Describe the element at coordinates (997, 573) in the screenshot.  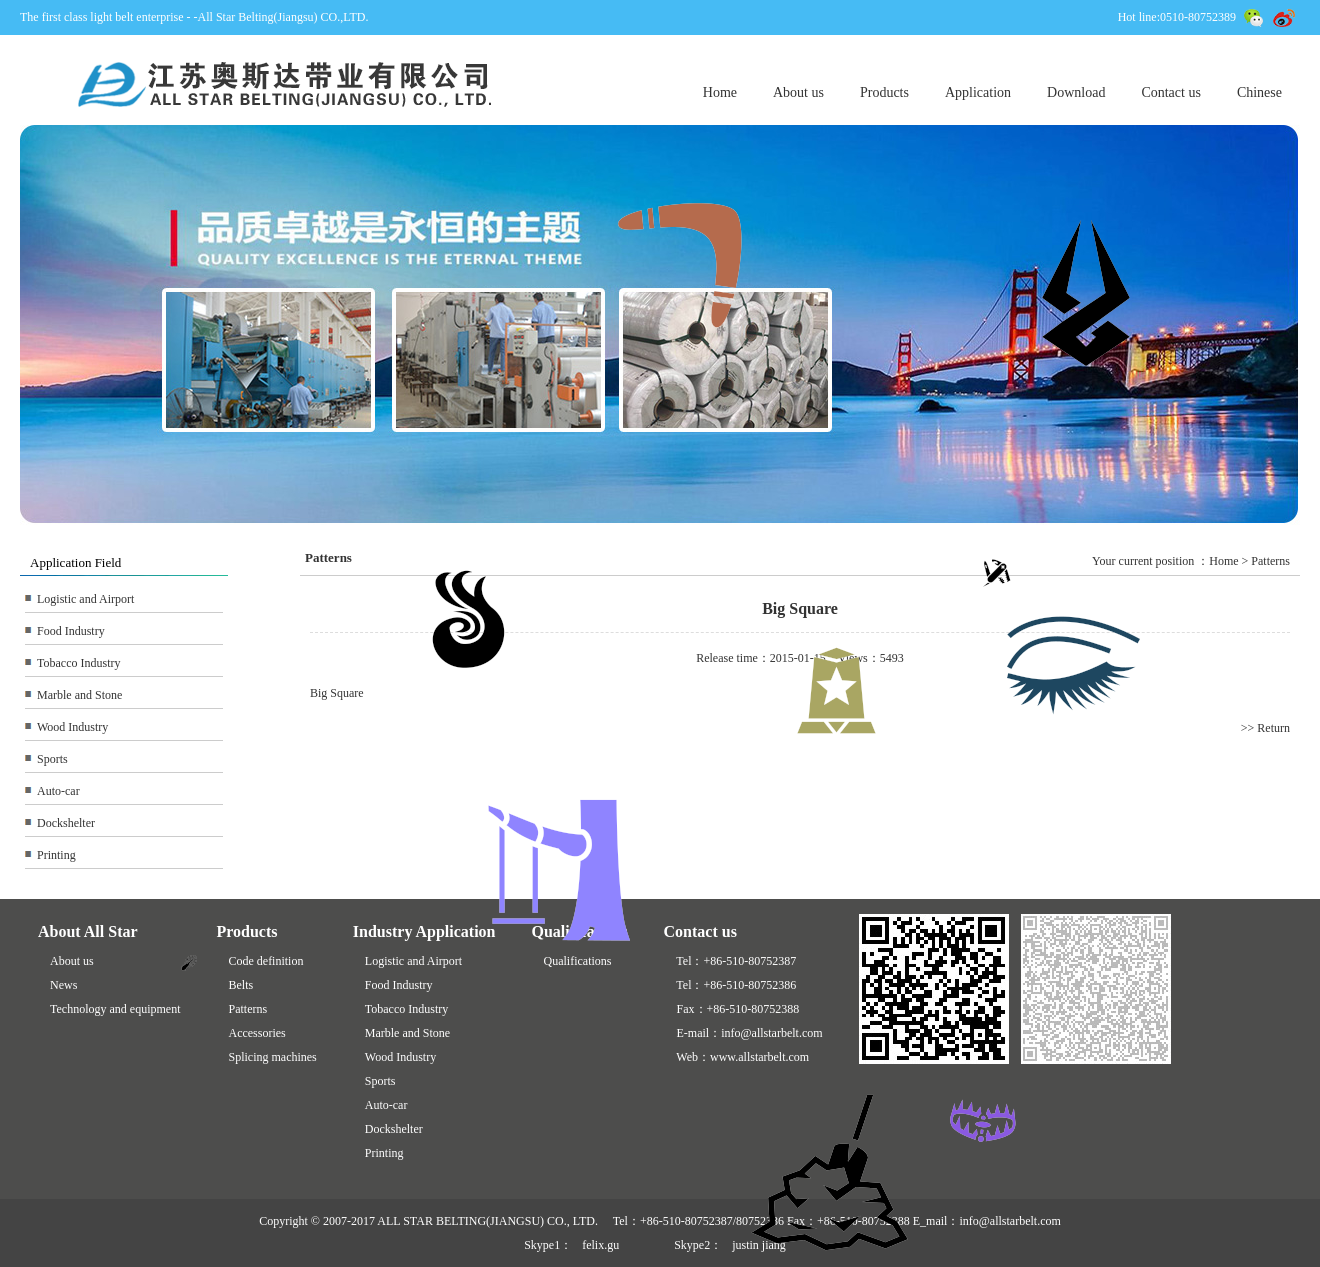
I see `access multi-tool or utility features` at that location.